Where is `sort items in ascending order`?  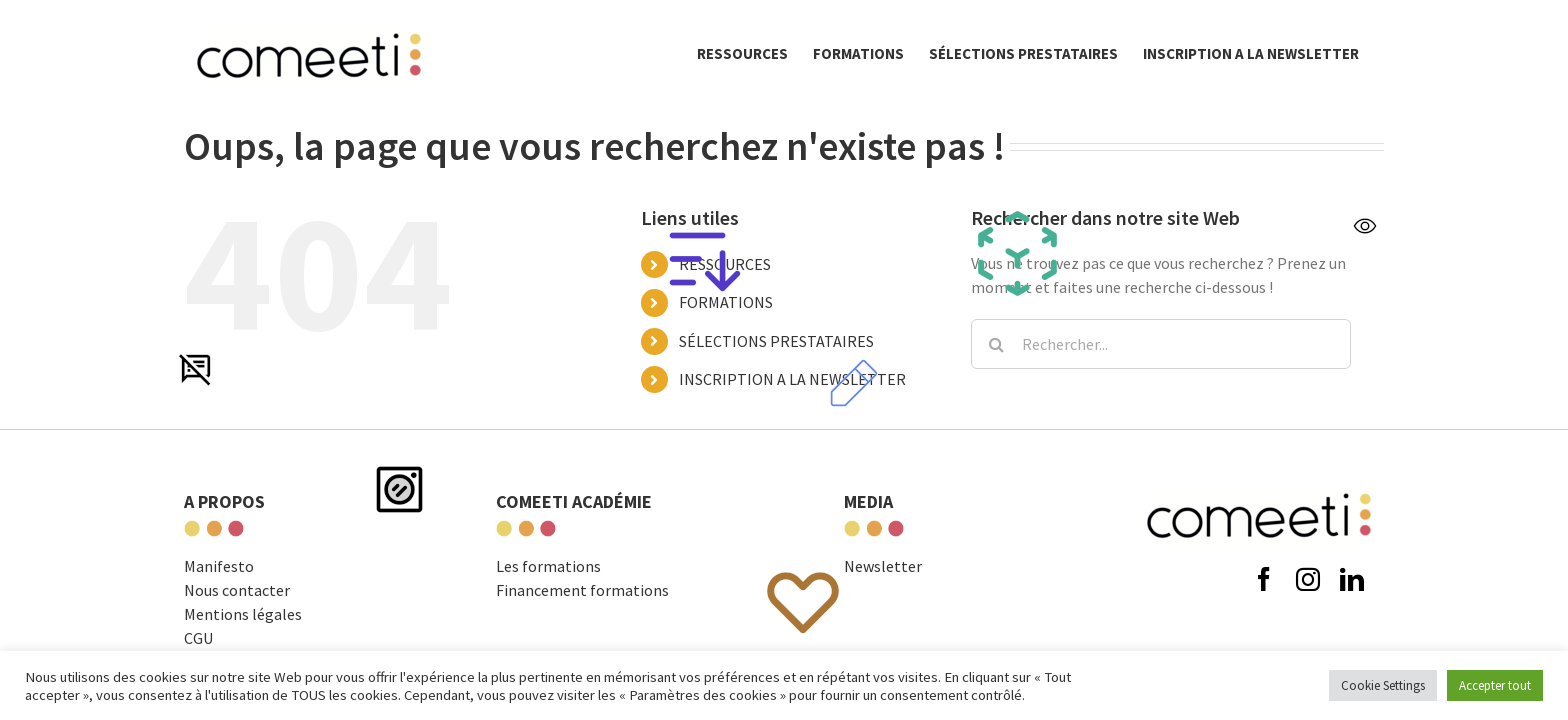 sort items in ascending order is located at coordinates (702, 259).